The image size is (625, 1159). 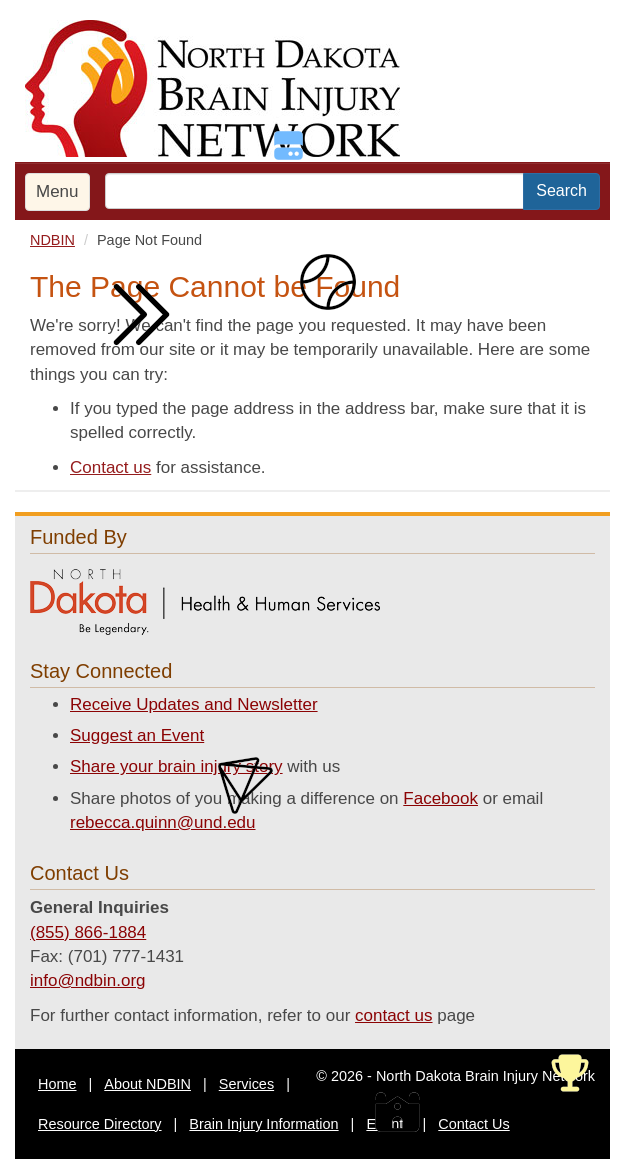 What do you see at coordinates (245, 785) in the screenshot?
I see `pushed app logo` at bounding box center [245, 785].